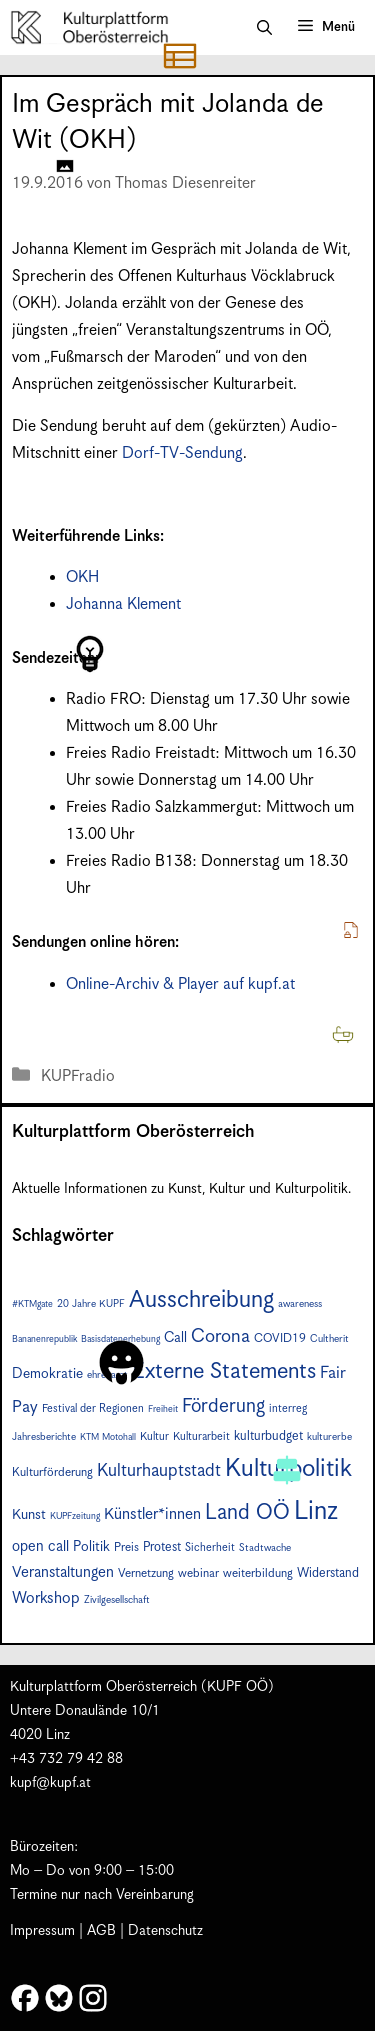 The width and height of the screenshot is (375, 2031). What do you see at coordinates (343, 1035) in the screenshot?
I see `indicates bathroom amenities available` at bounding box center [343, 1035].